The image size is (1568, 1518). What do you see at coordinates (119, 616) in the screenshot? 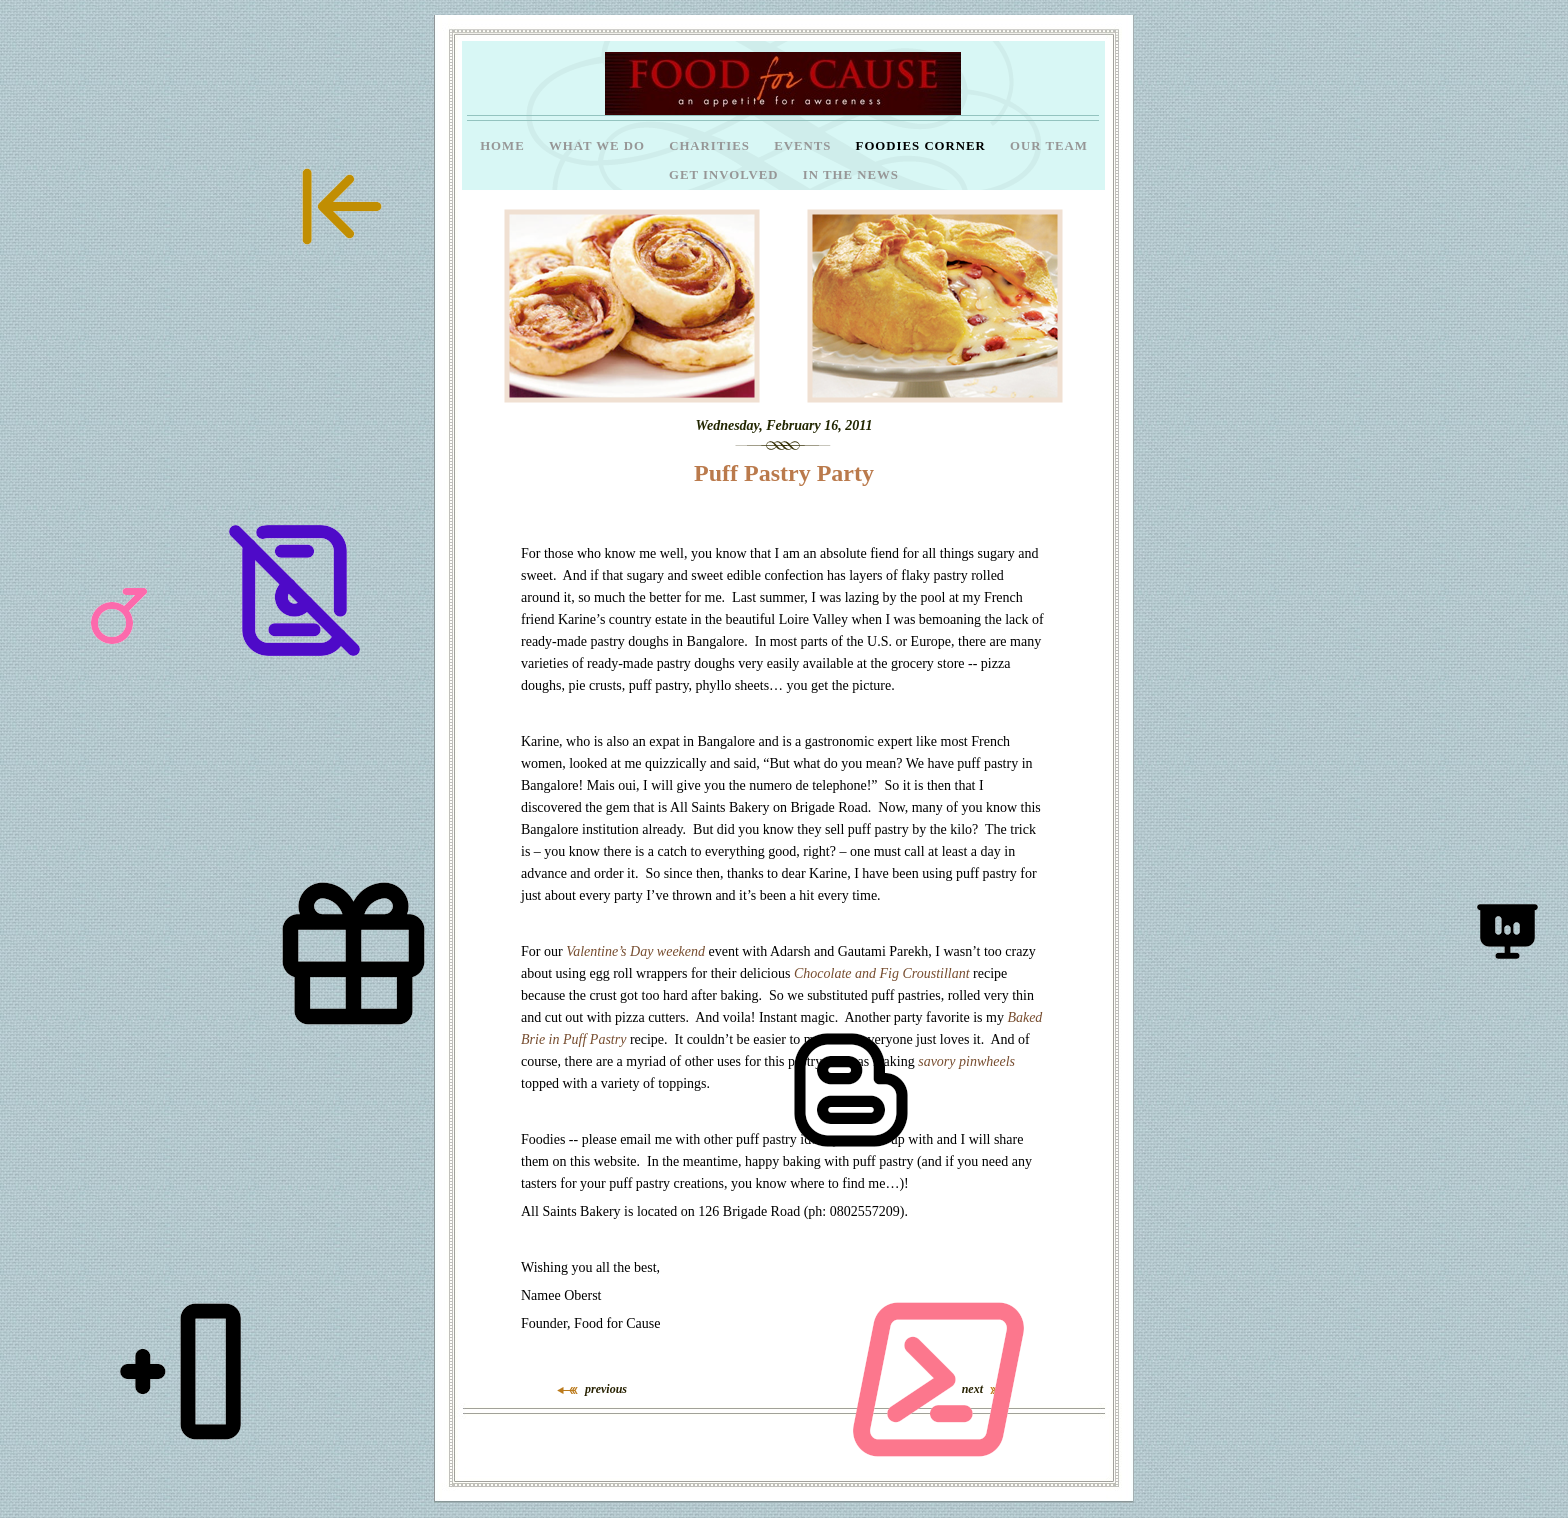
I see `select demiboy gender identity` at bounding box center [119, 616].